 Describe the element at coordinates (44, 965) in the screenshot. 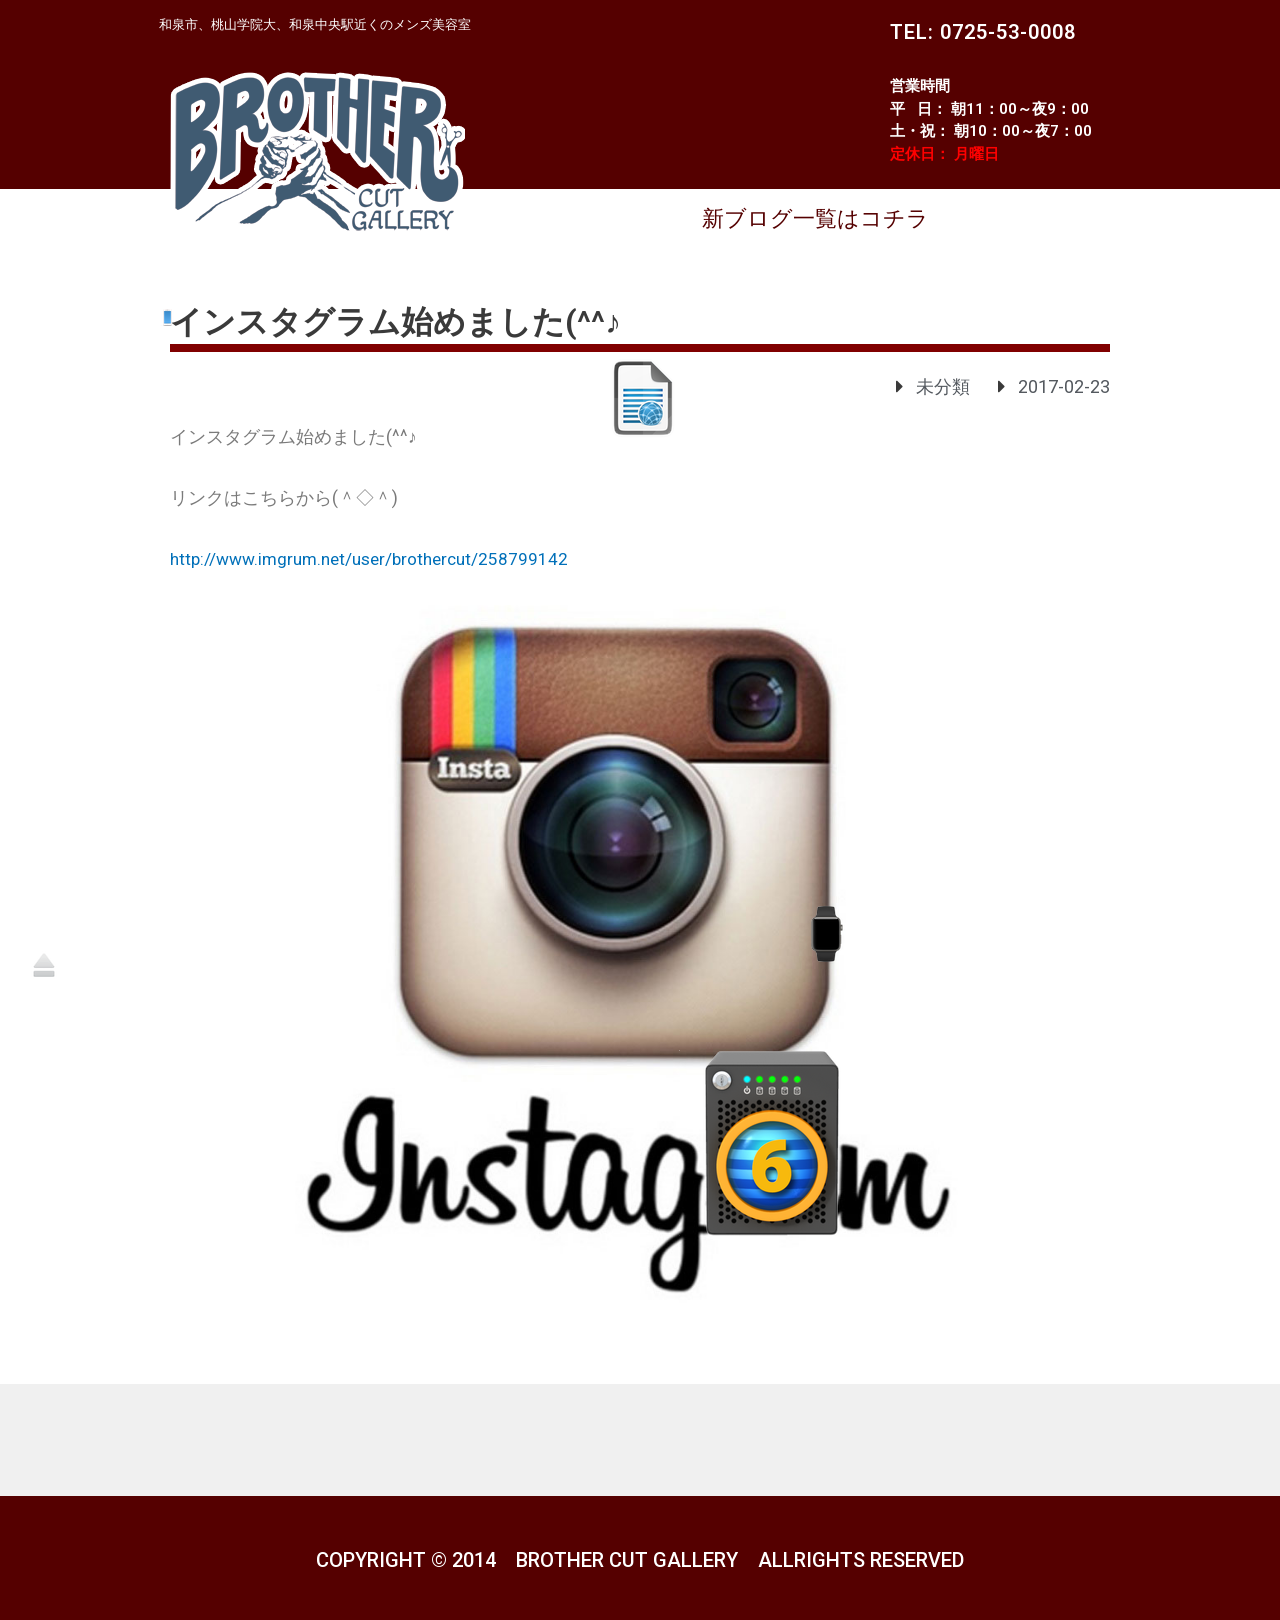

I see `eject a disc or removable media` at that location.